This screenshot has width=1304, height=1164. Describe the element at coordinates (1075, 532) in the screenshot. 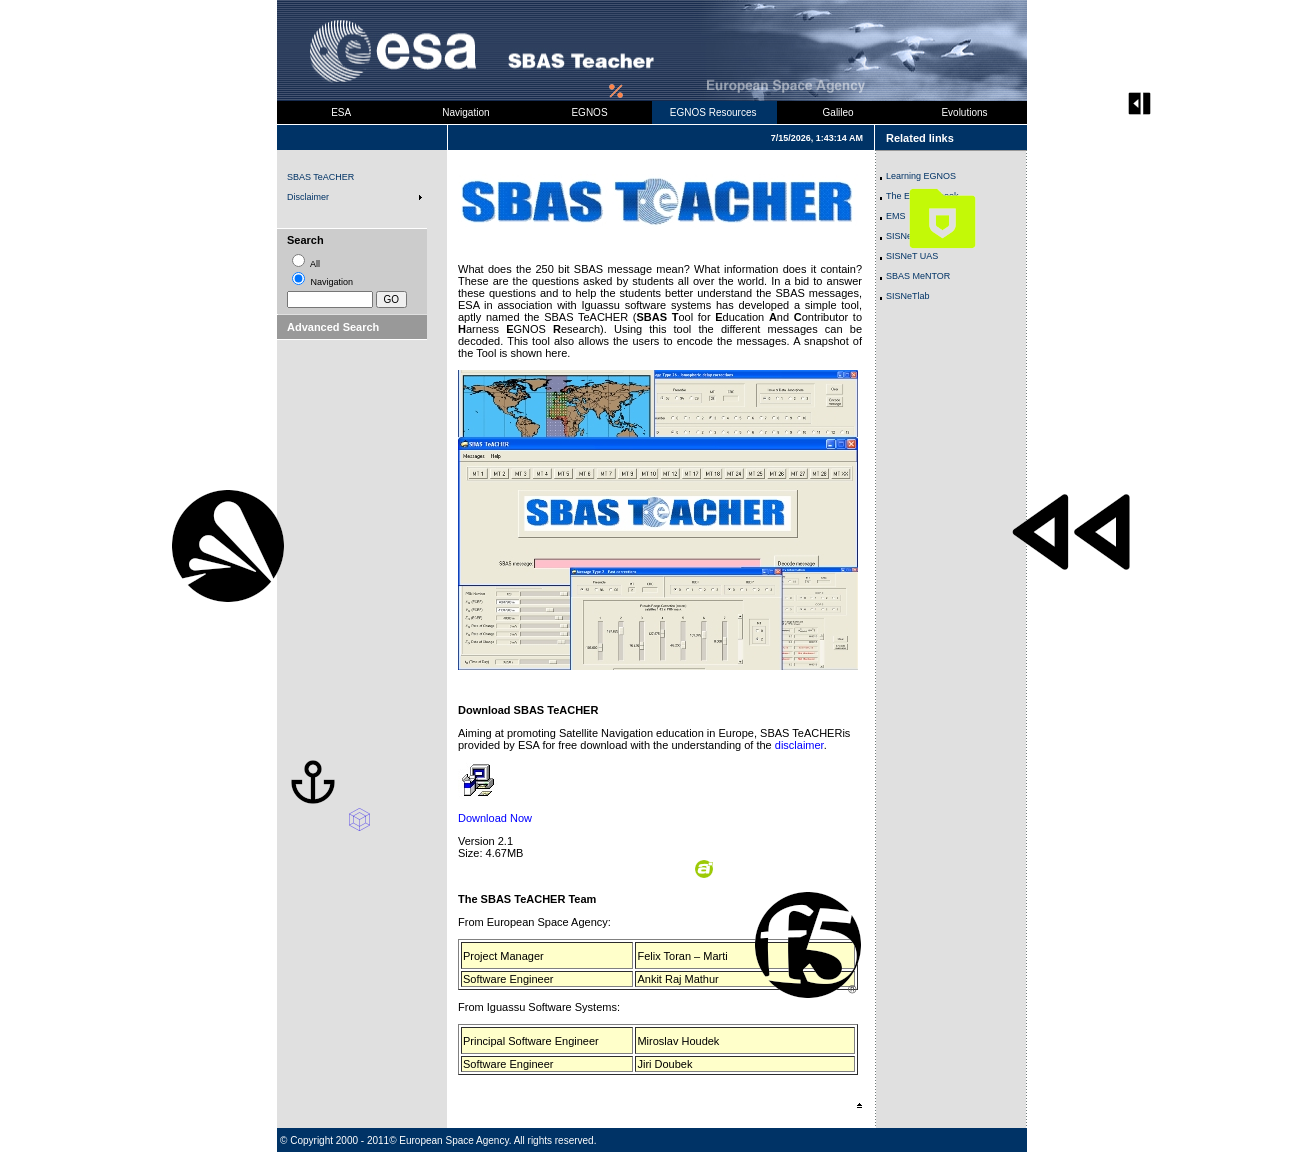

I see `rewind or skip backward in media playback` at that location.